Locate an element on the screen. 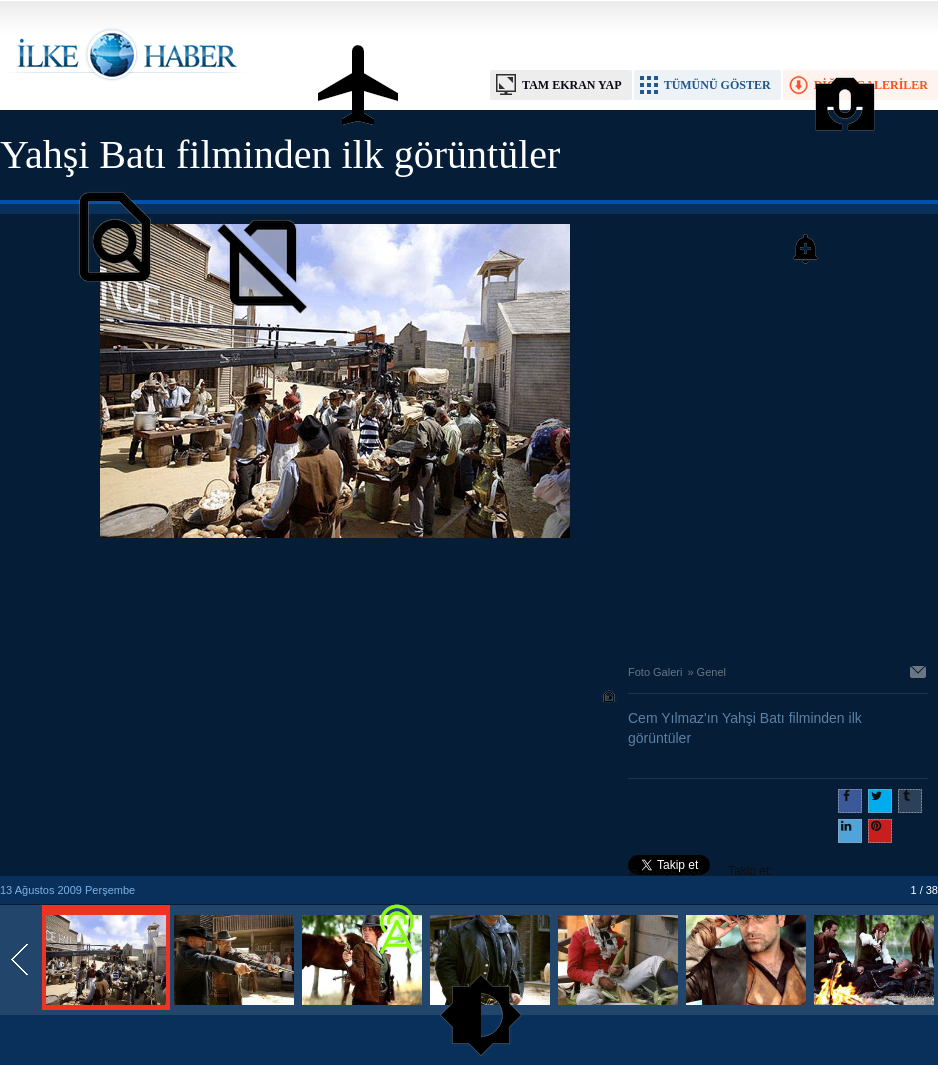  find nearby overnight shelters or accommodations is located at coordinates (609, 696).